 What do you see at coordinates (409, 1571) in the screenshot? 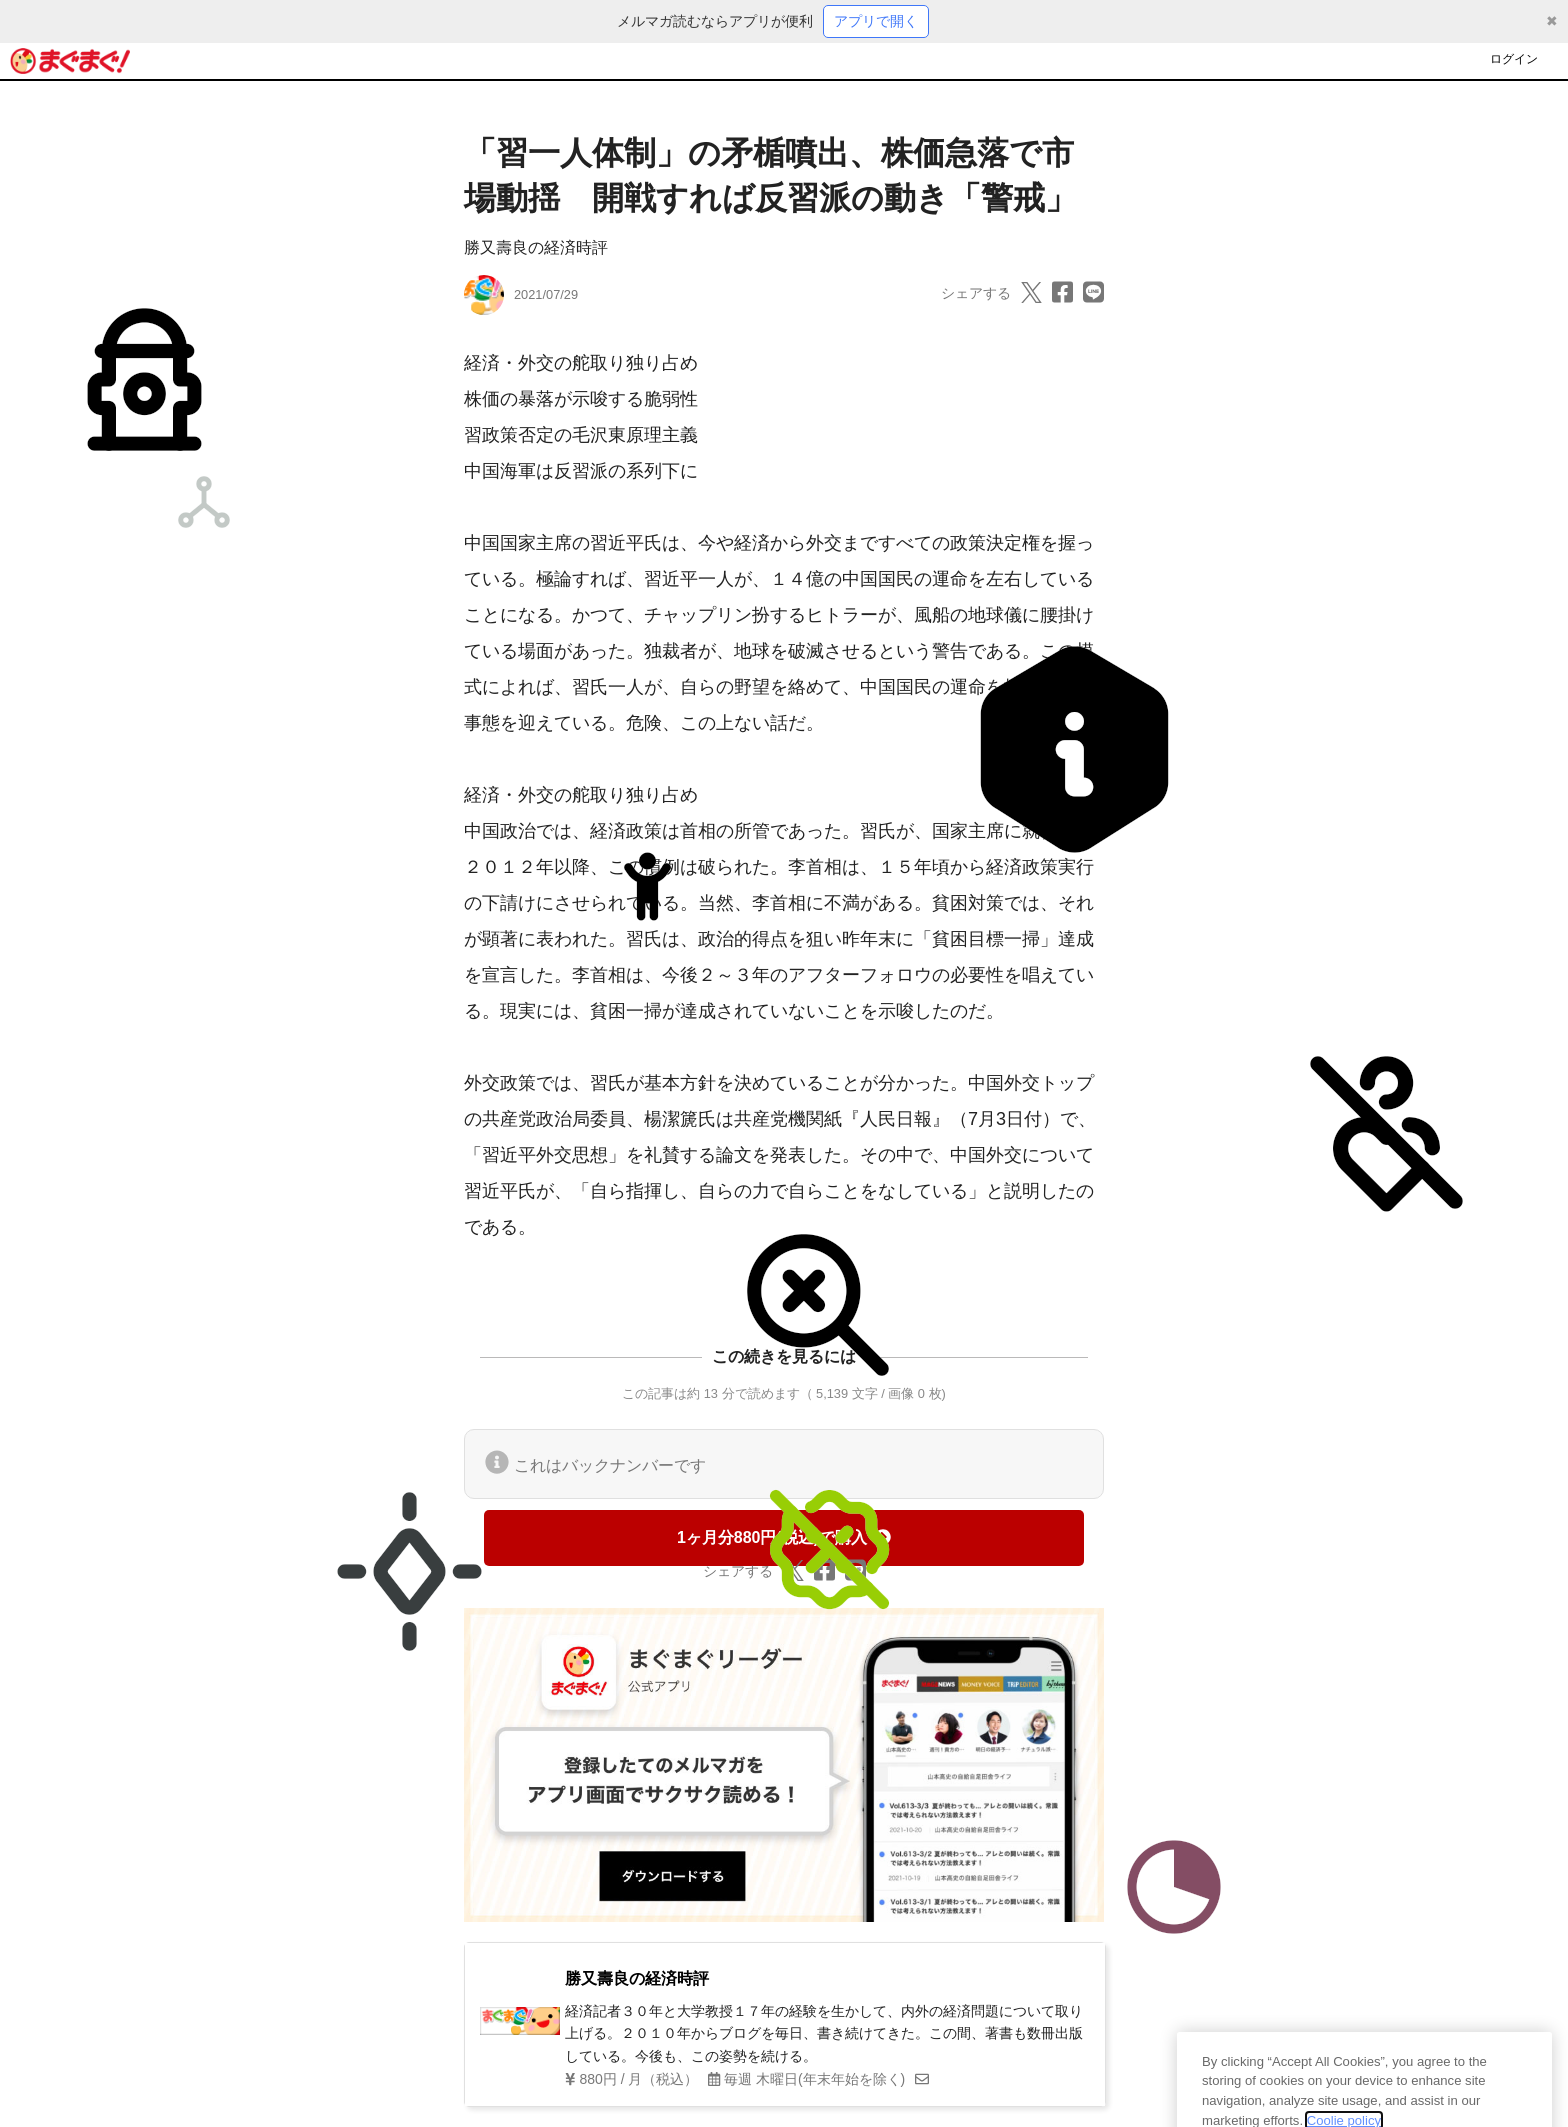
I see `align keyframe to center of timeline` at bounding box center [409, 1571].